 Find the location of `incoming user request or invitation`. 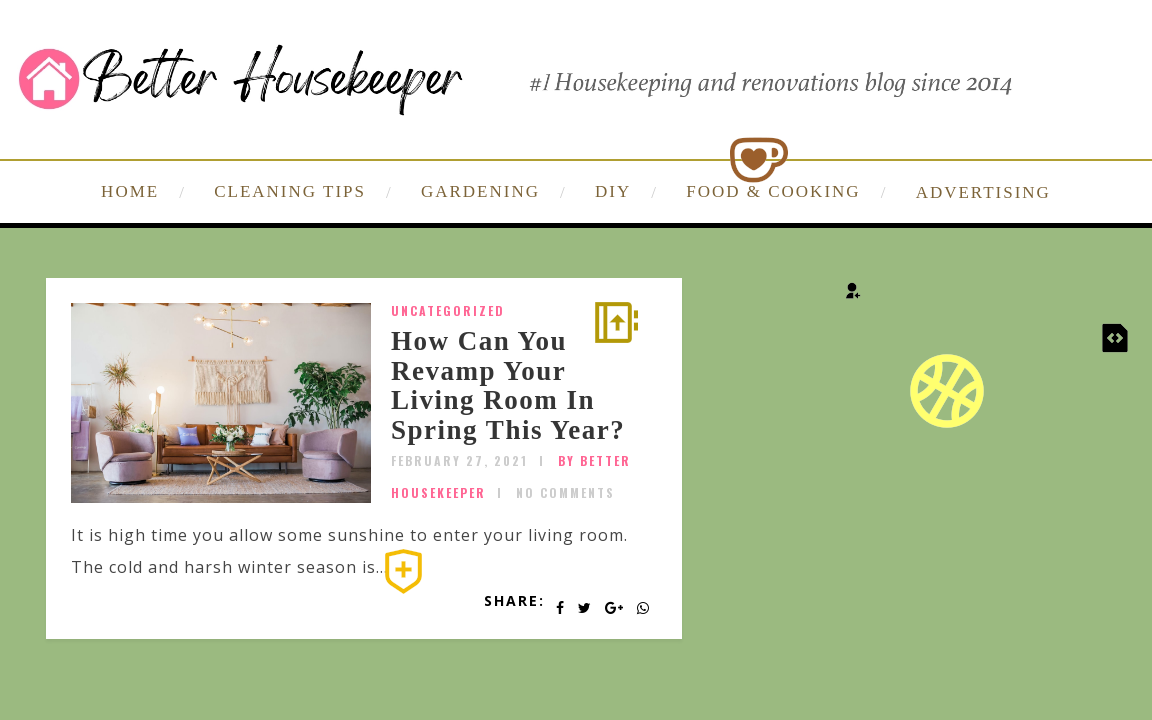

incoming user request or invitation is located at coordinates (852, 291).